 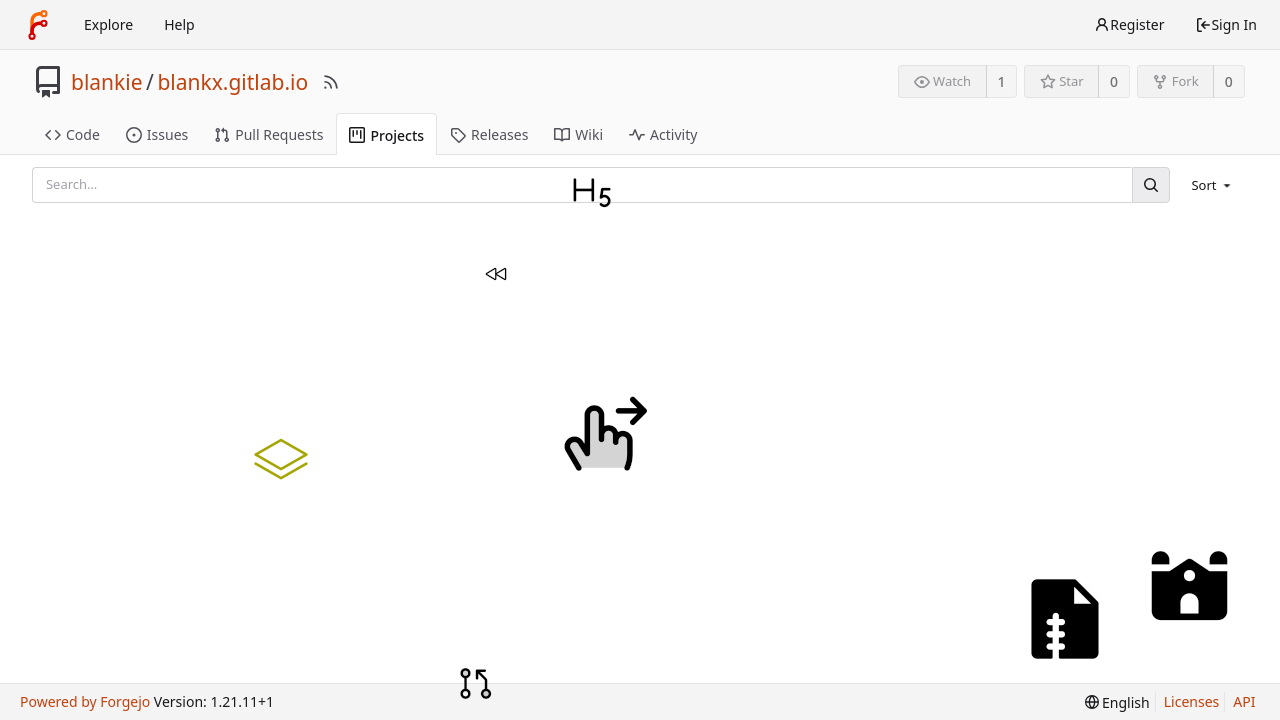 What do you see at coordinates (1065, 619) in the screenshot?
I see `access compressed or archived files` at bounding box center [1065, 619].